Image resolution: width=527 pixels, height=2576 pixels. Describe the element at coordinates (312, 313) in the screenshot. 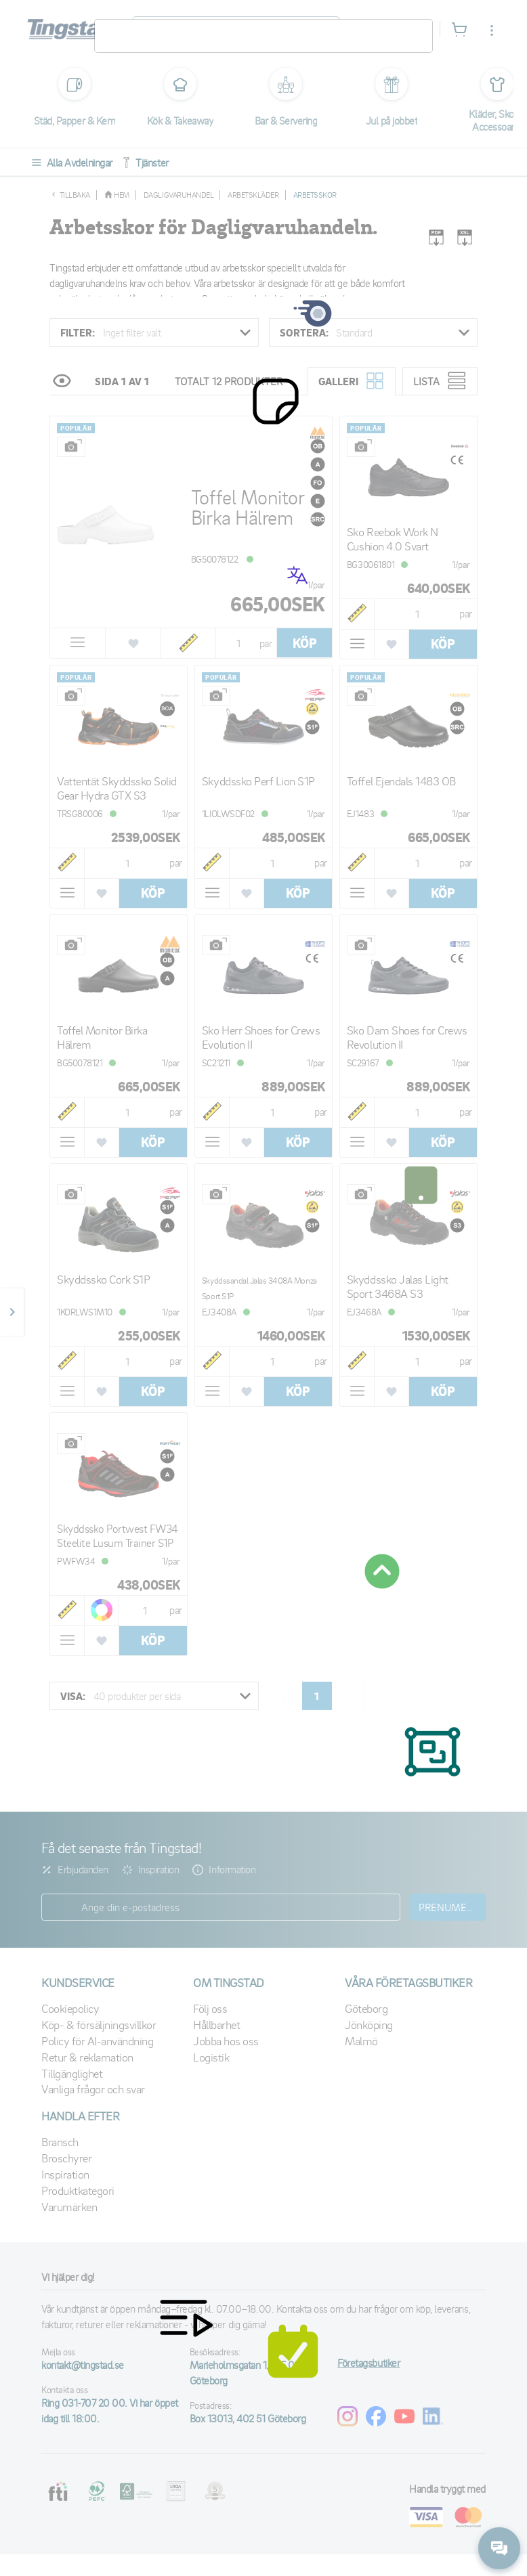

I see `access discord nitro subscription features` at that location.